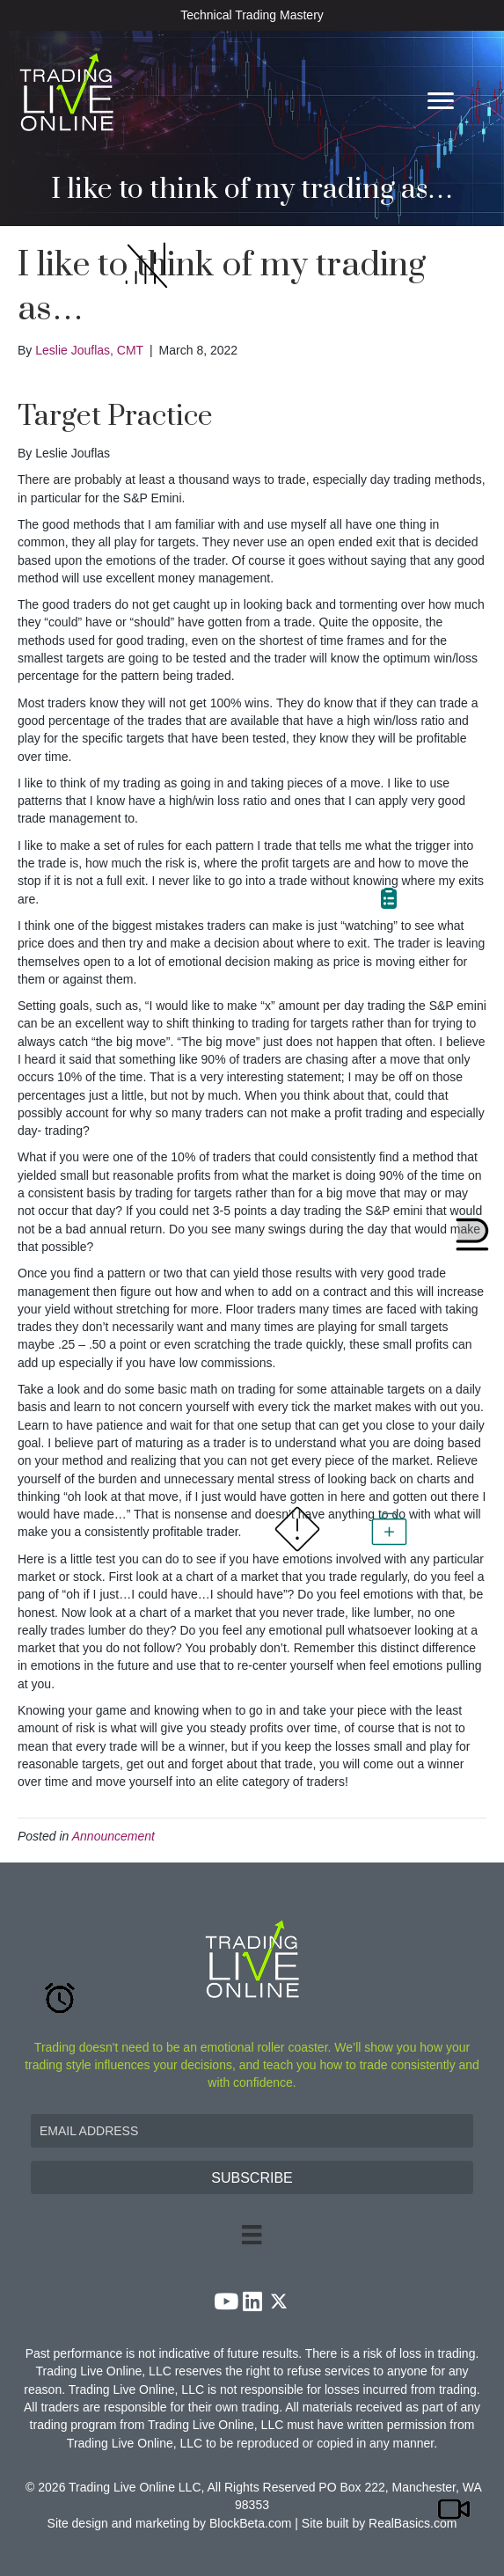 This screenshot has height=2576, width=504. Describe the element at coordinates (454, 2509) in the screenshot. I see `start a video call` at that location.